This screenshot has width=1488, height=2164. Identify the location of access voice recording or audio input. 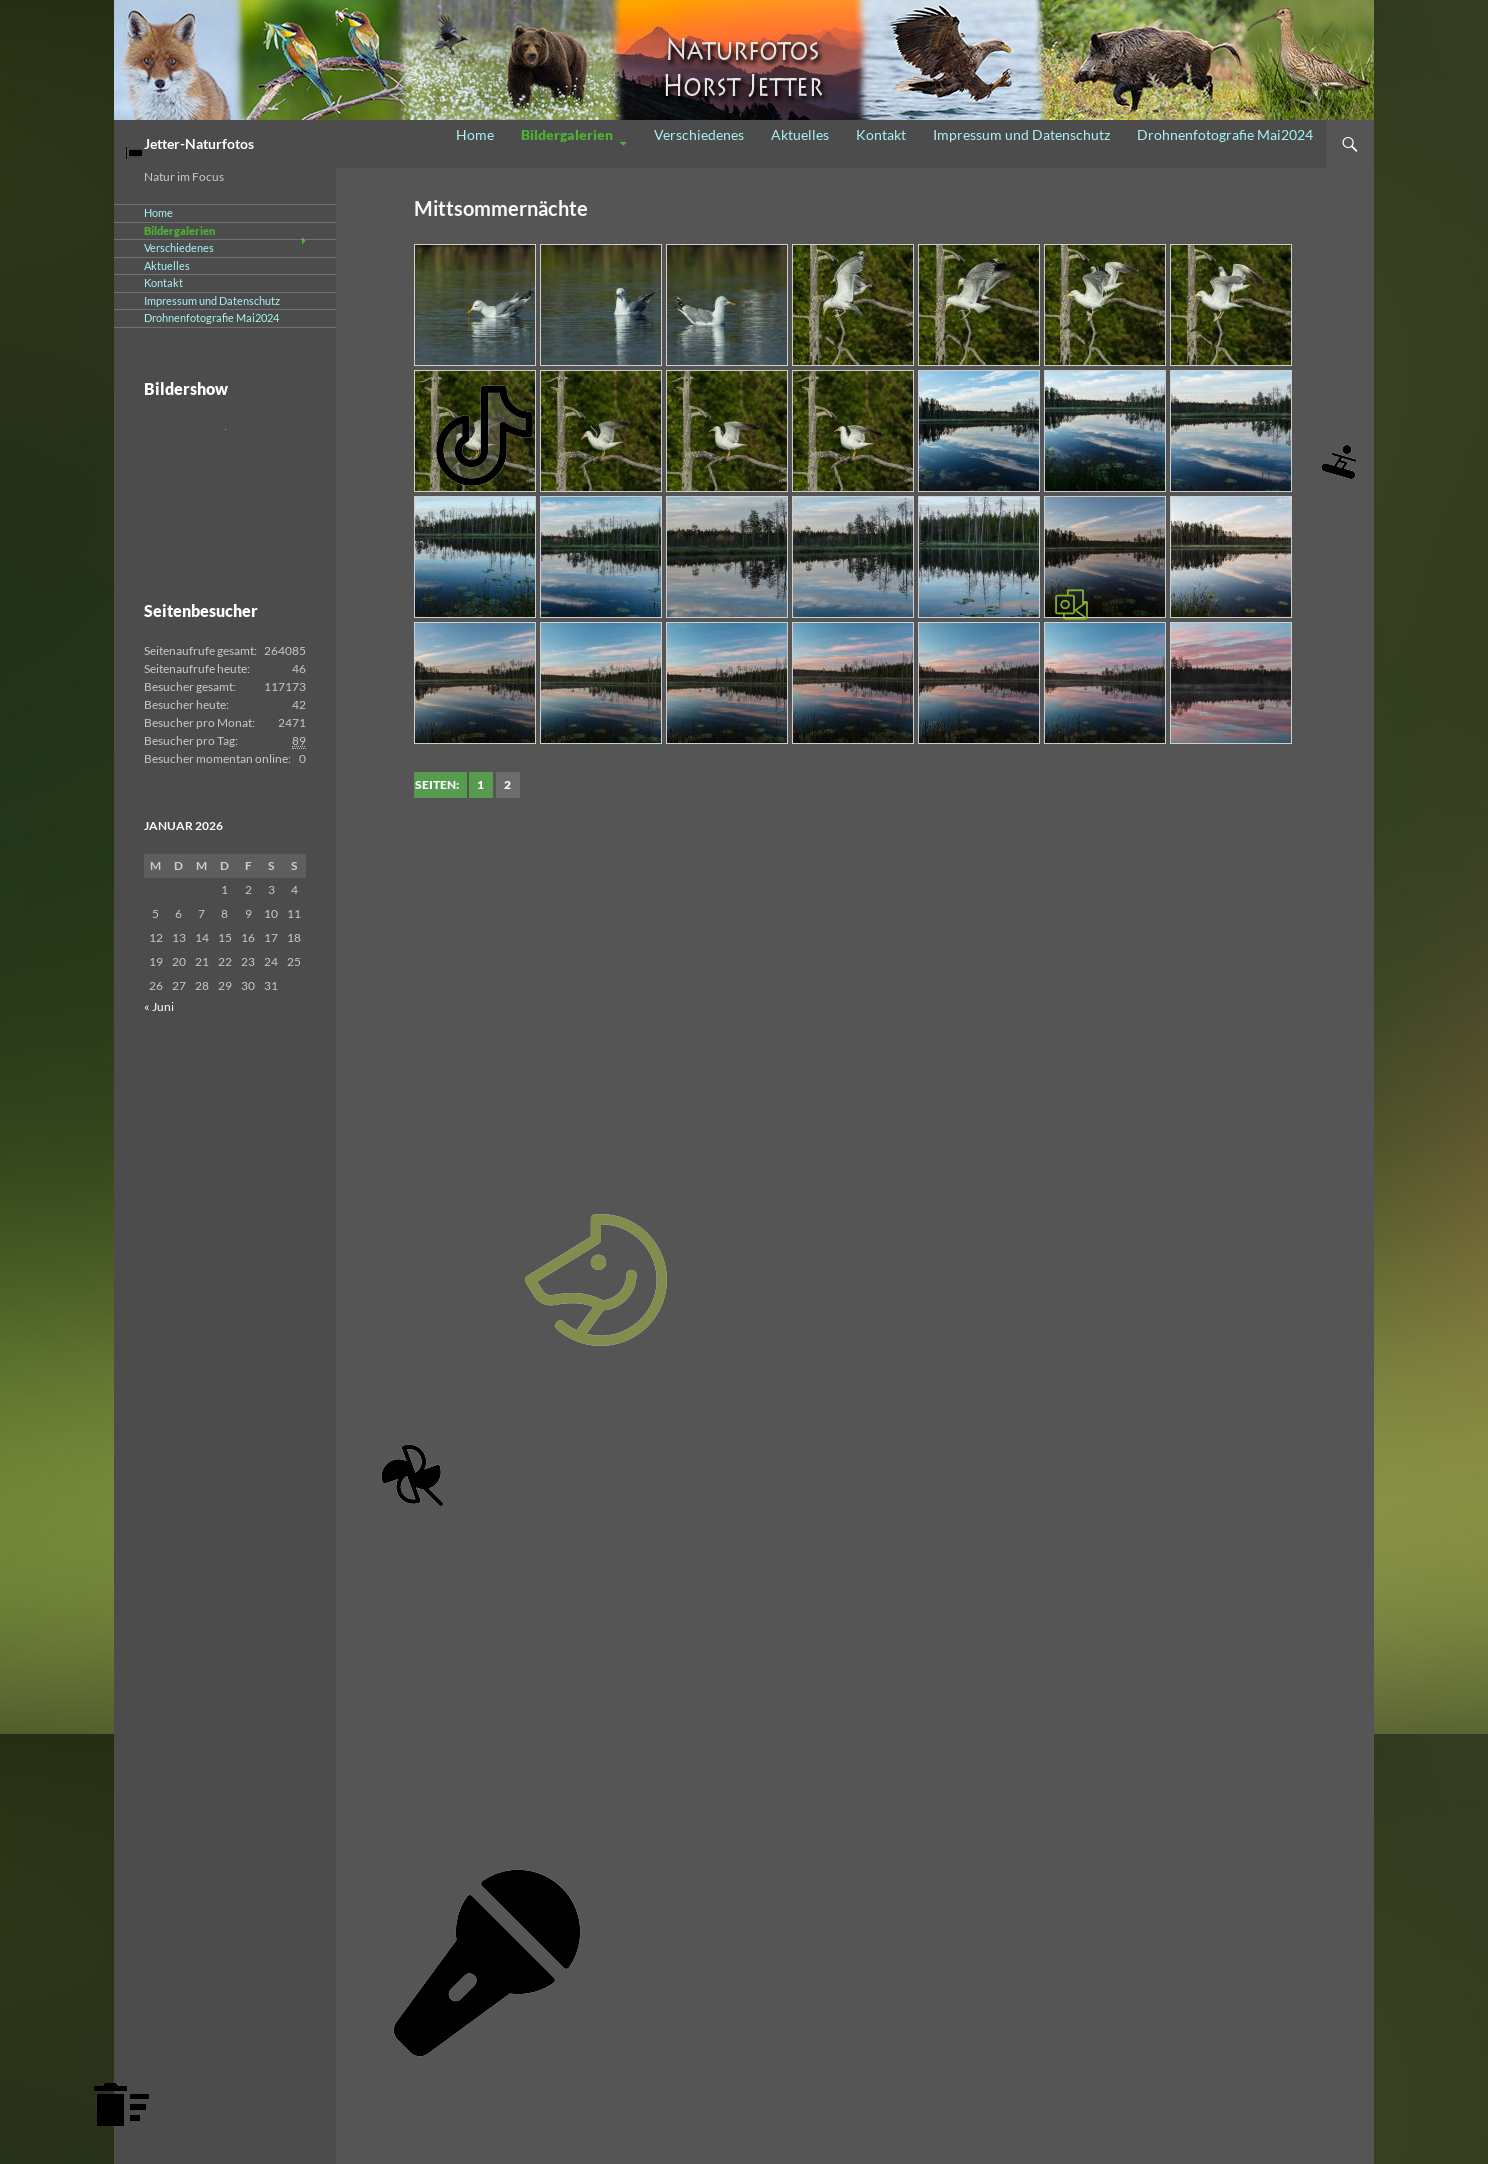
(483, 1966).